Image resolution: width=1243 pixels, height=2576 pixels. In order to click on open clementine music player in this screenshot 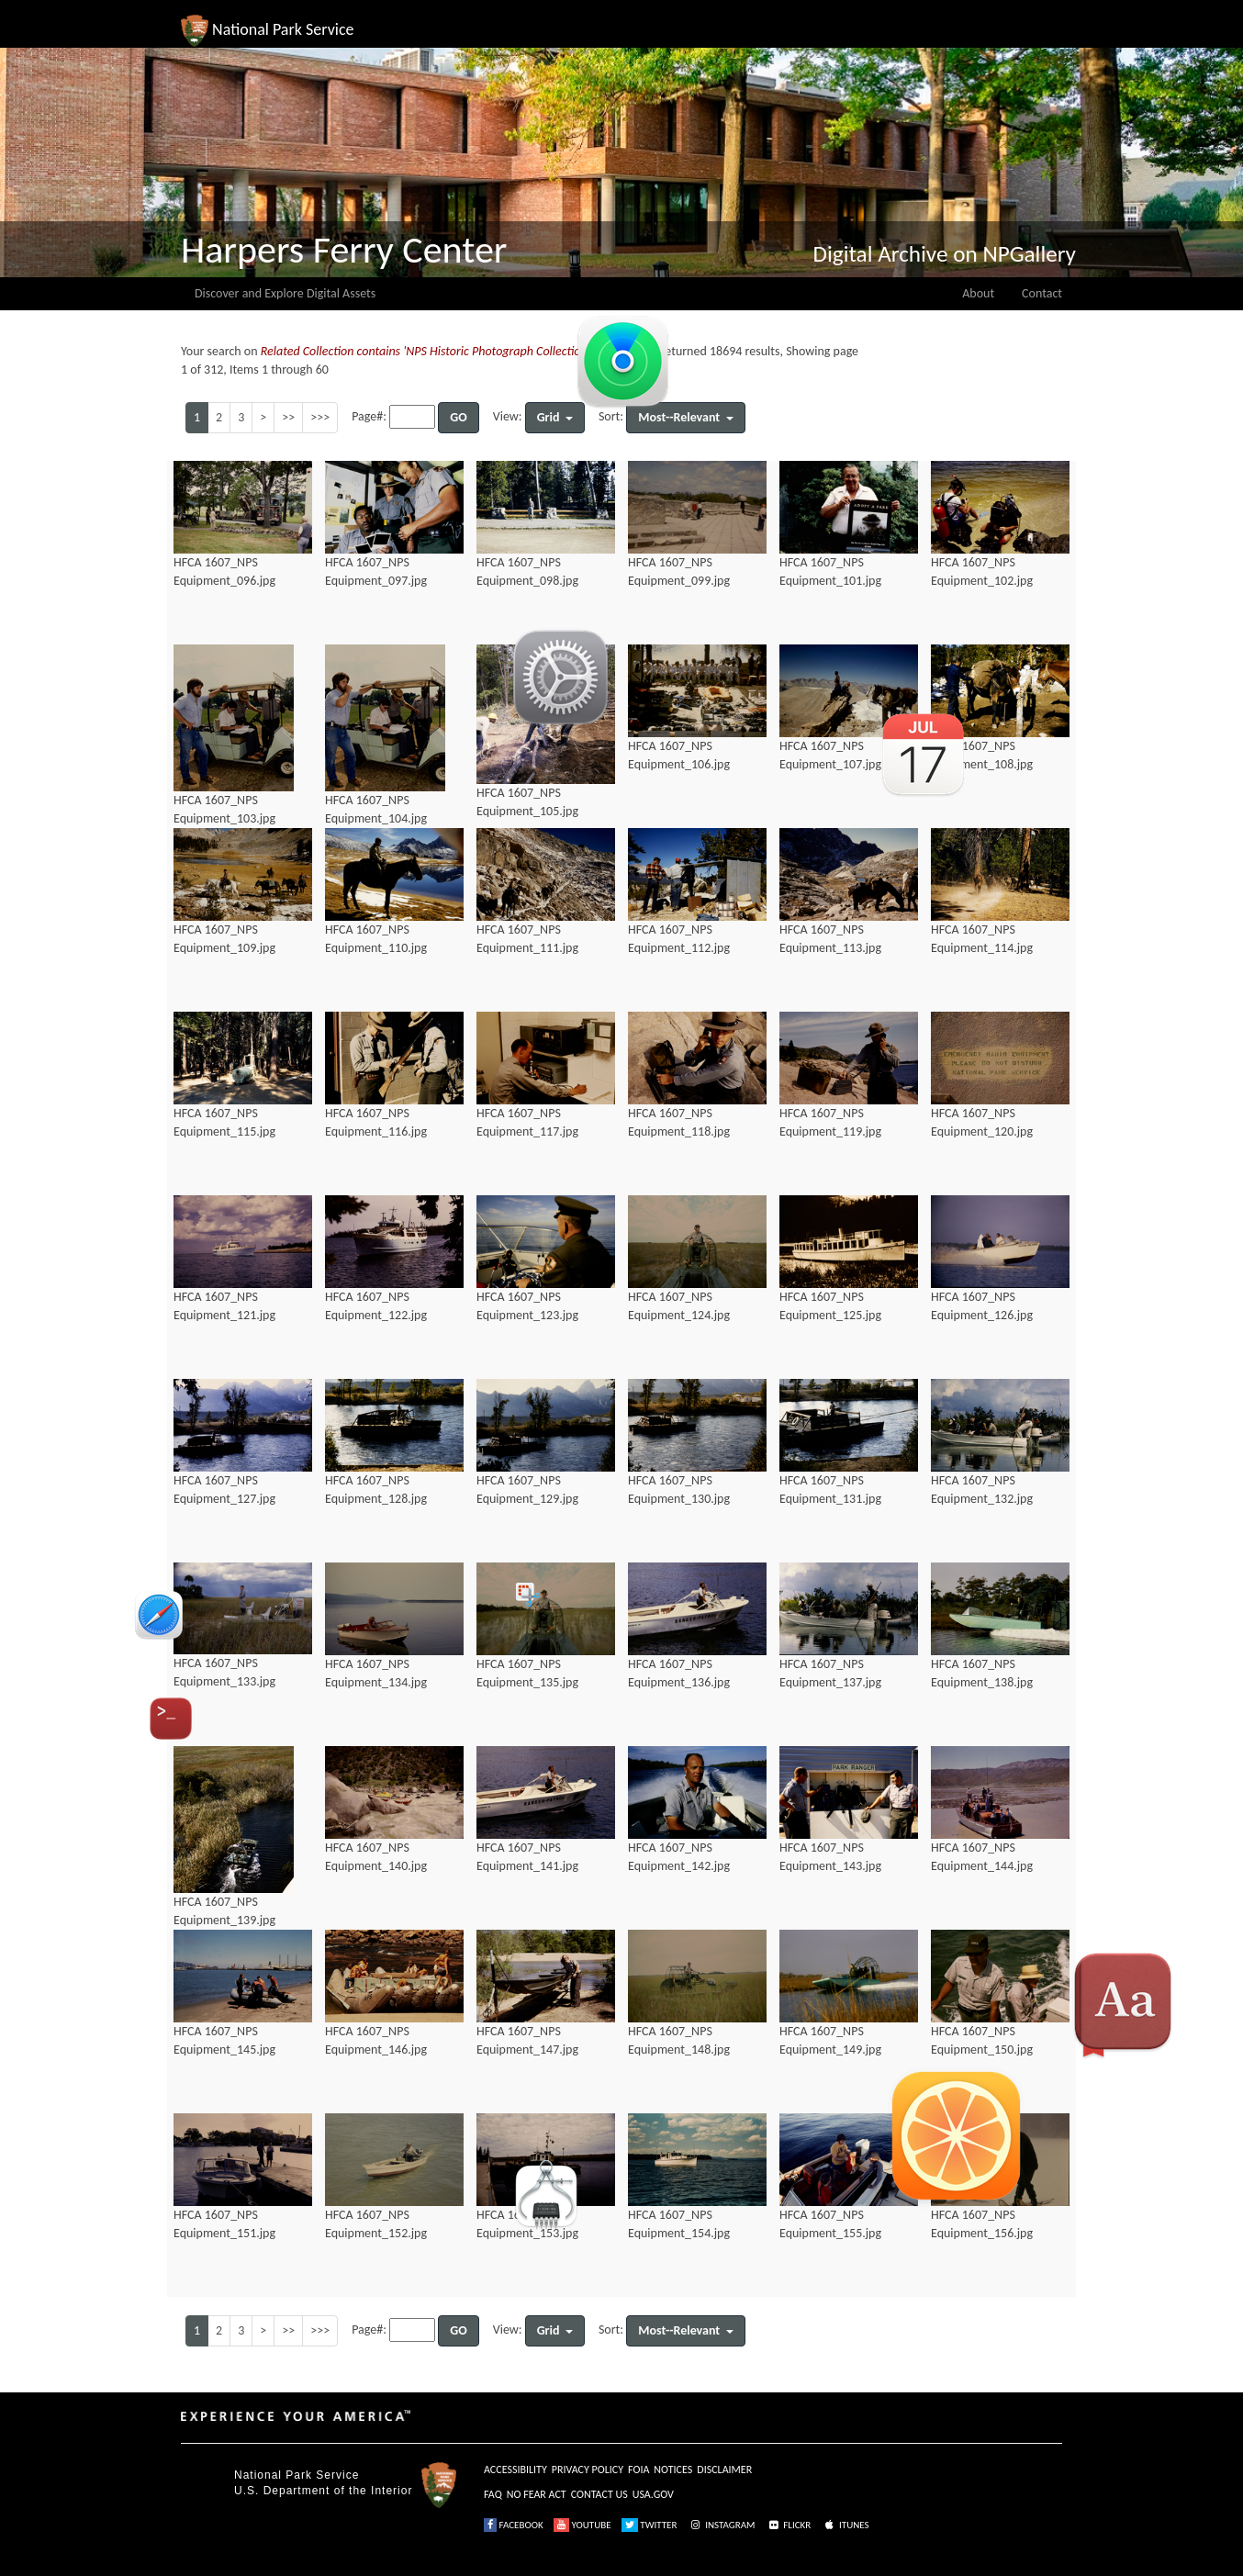, I will do `click(956, 2135)`.